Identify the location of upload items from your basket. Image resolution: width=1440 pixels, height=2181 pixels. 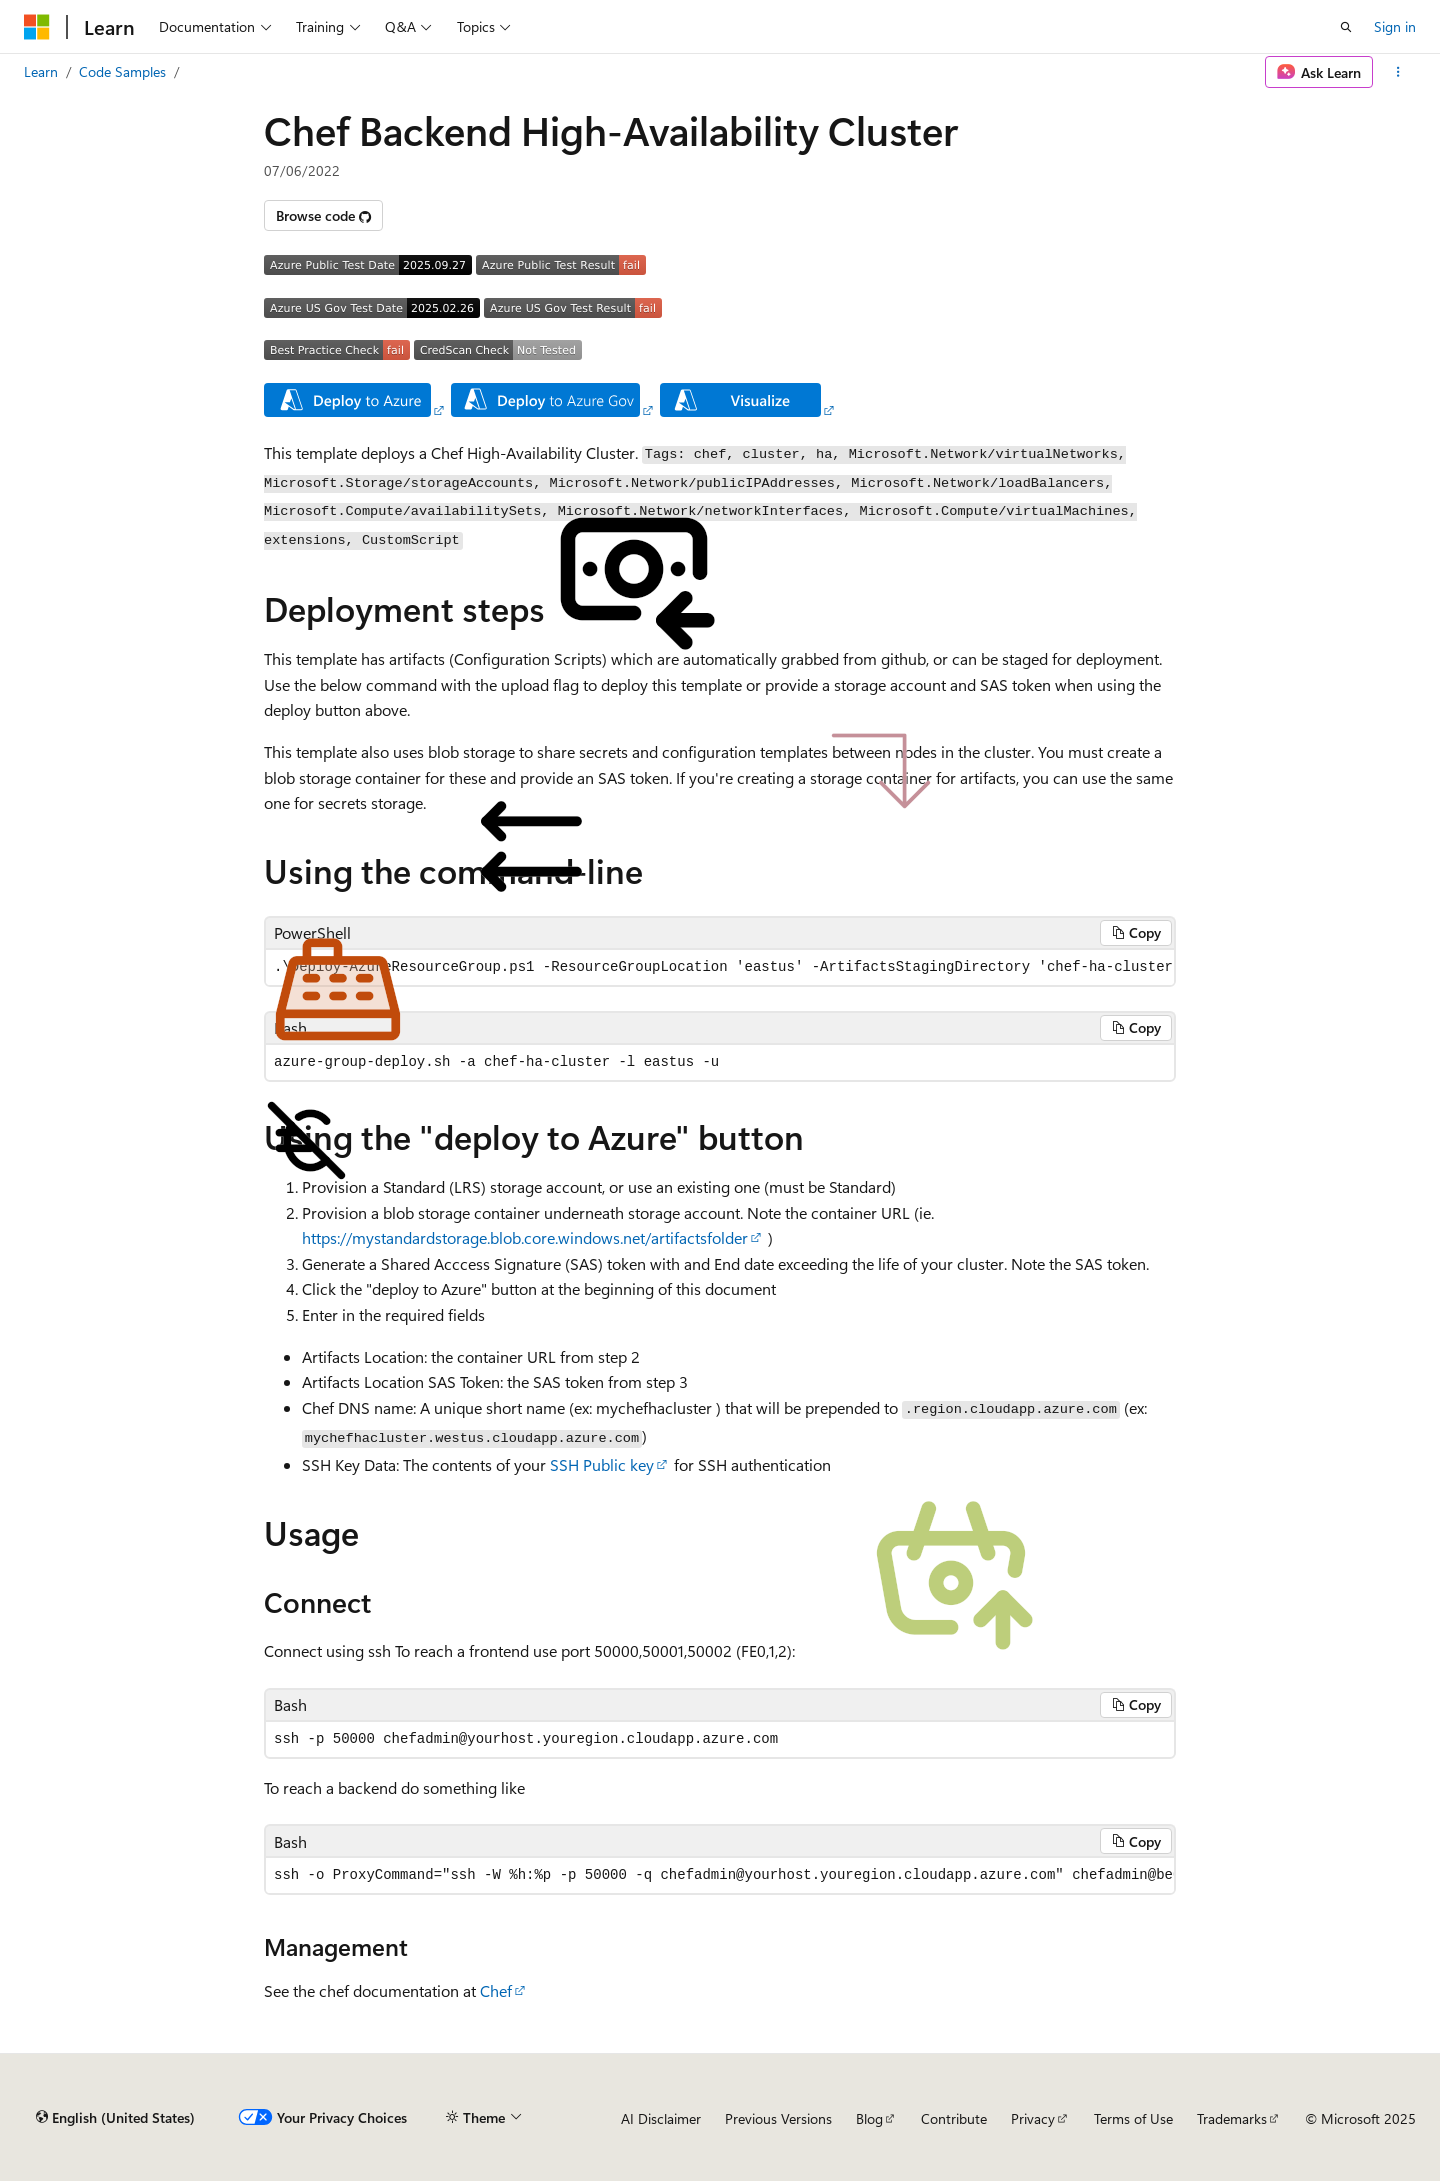
(951, 1568).